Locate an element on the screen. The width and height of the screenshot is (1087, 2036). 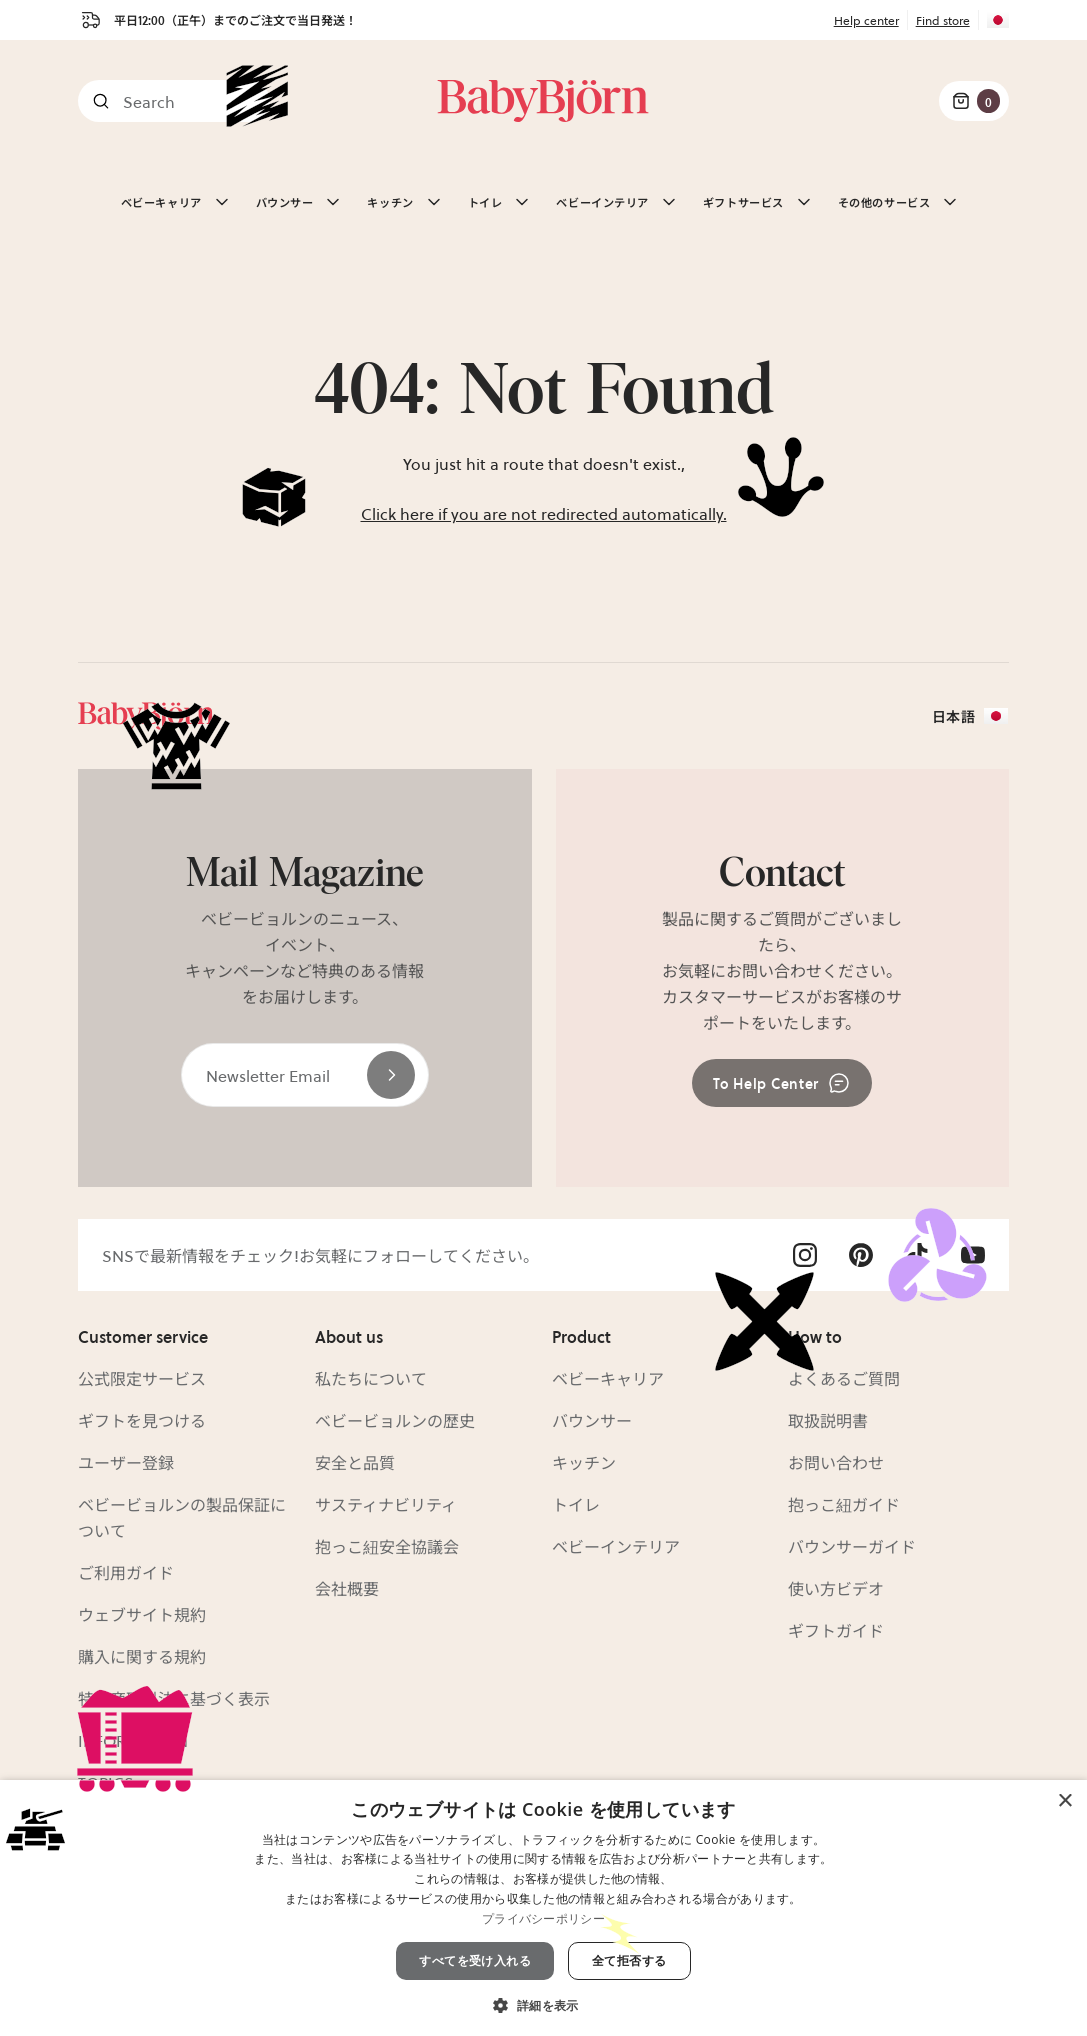
expand content in multiple directions is located at coordinates (764, 1321).